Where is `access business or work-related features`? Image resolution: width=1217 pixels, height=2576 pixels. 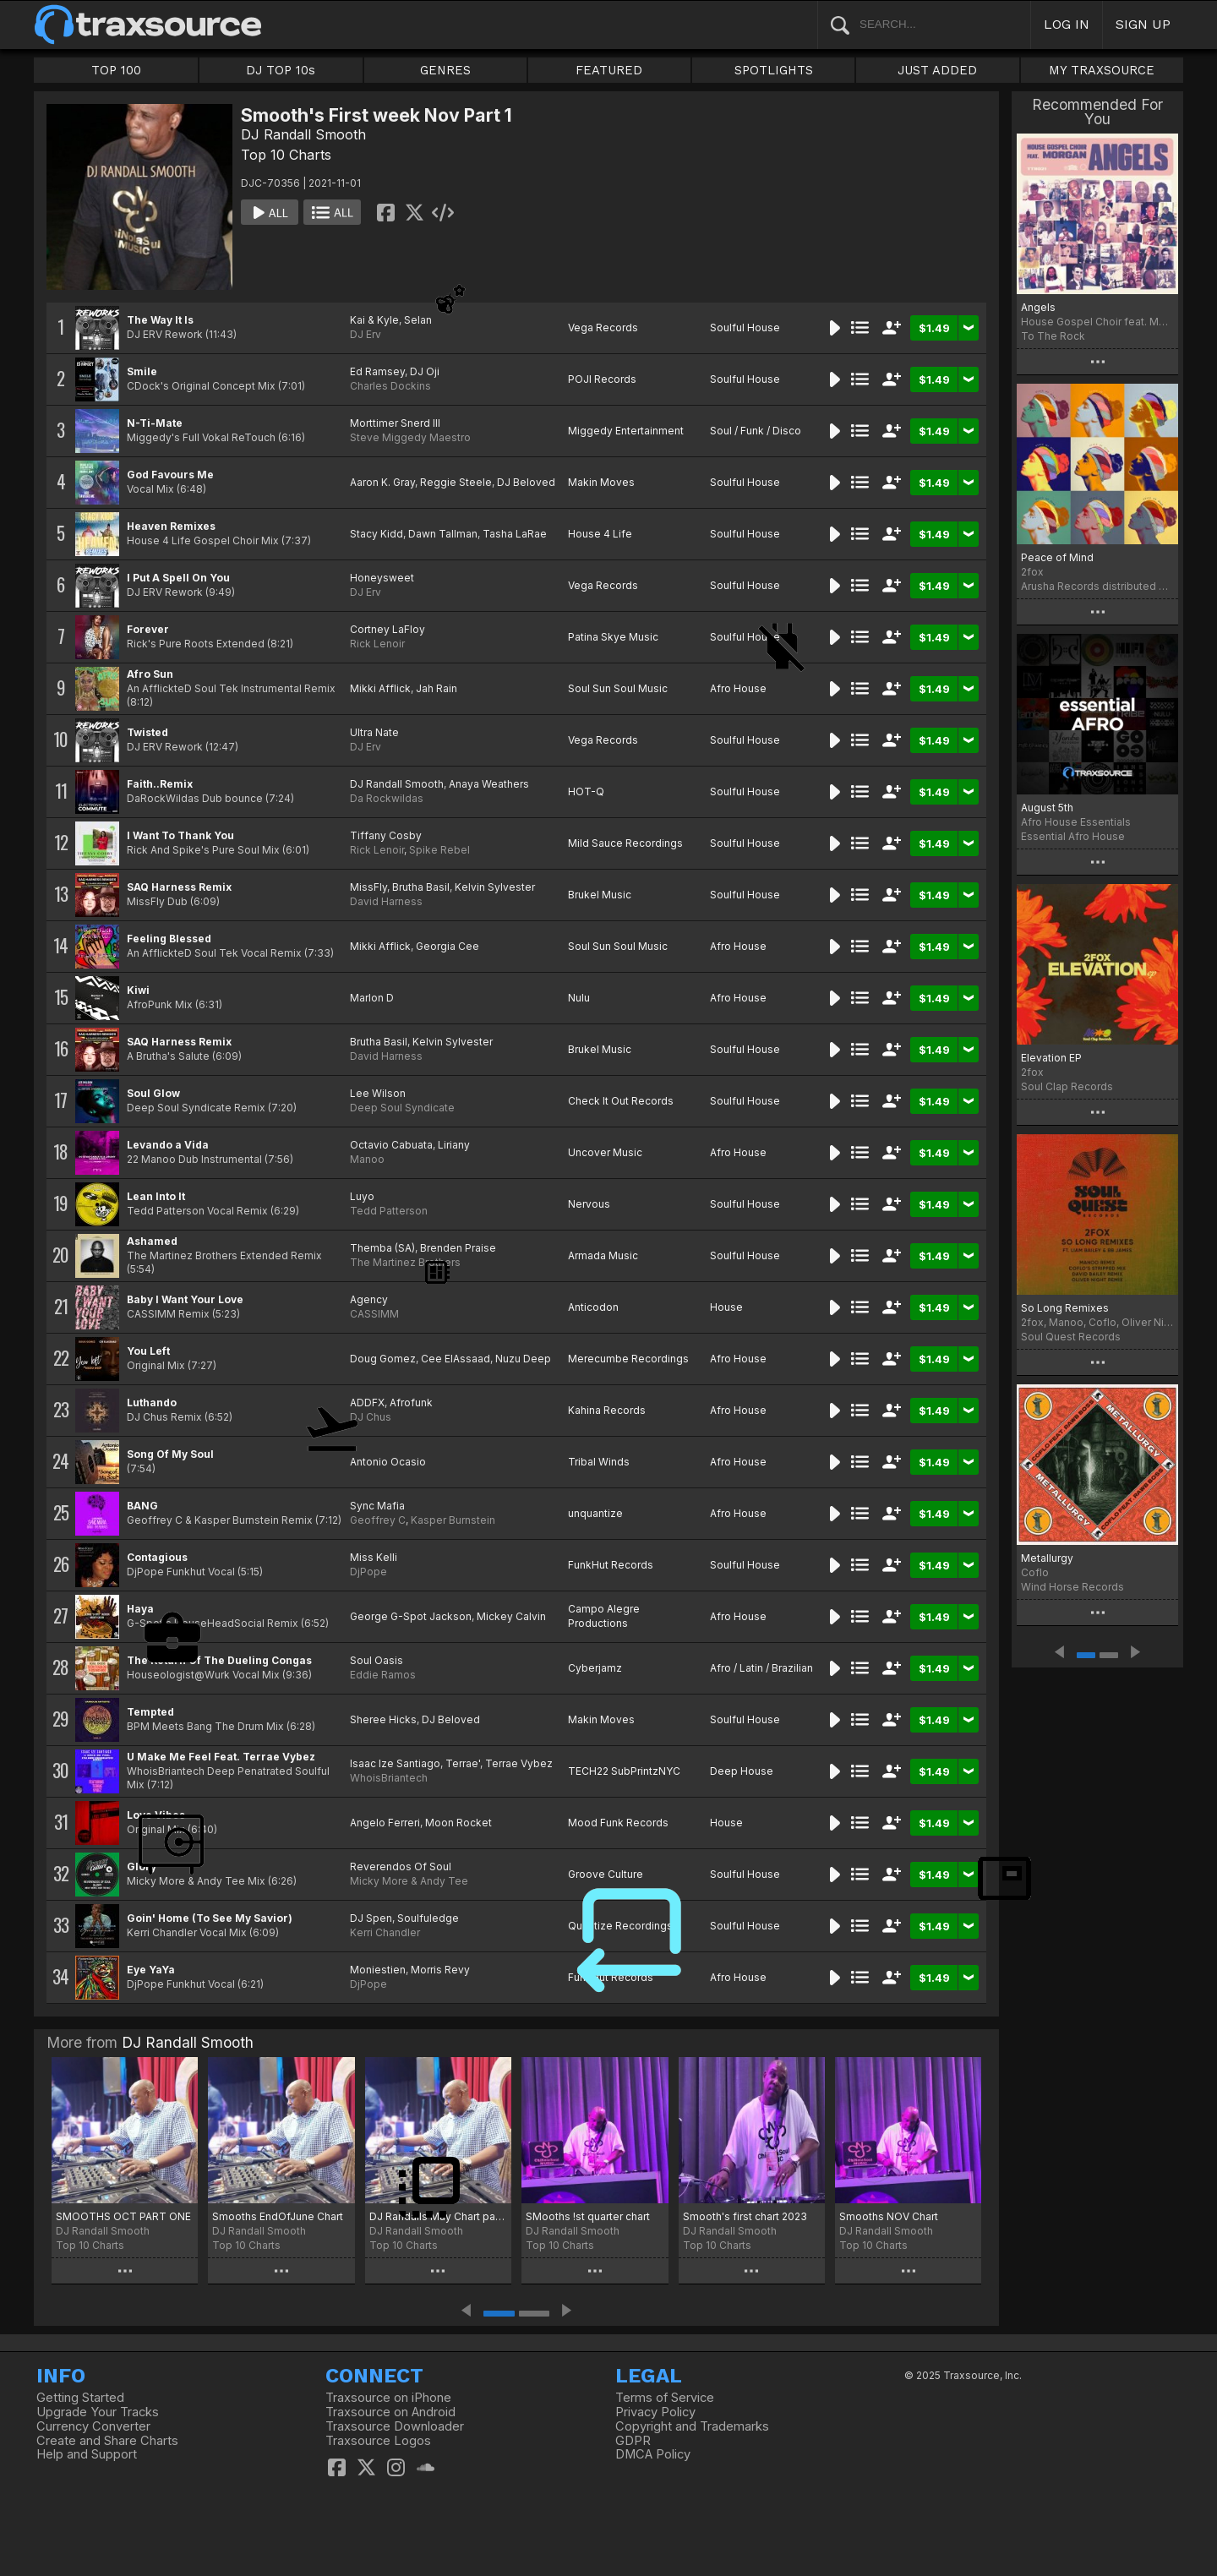
access business or work-related features is located at coordinates (172, 1637).